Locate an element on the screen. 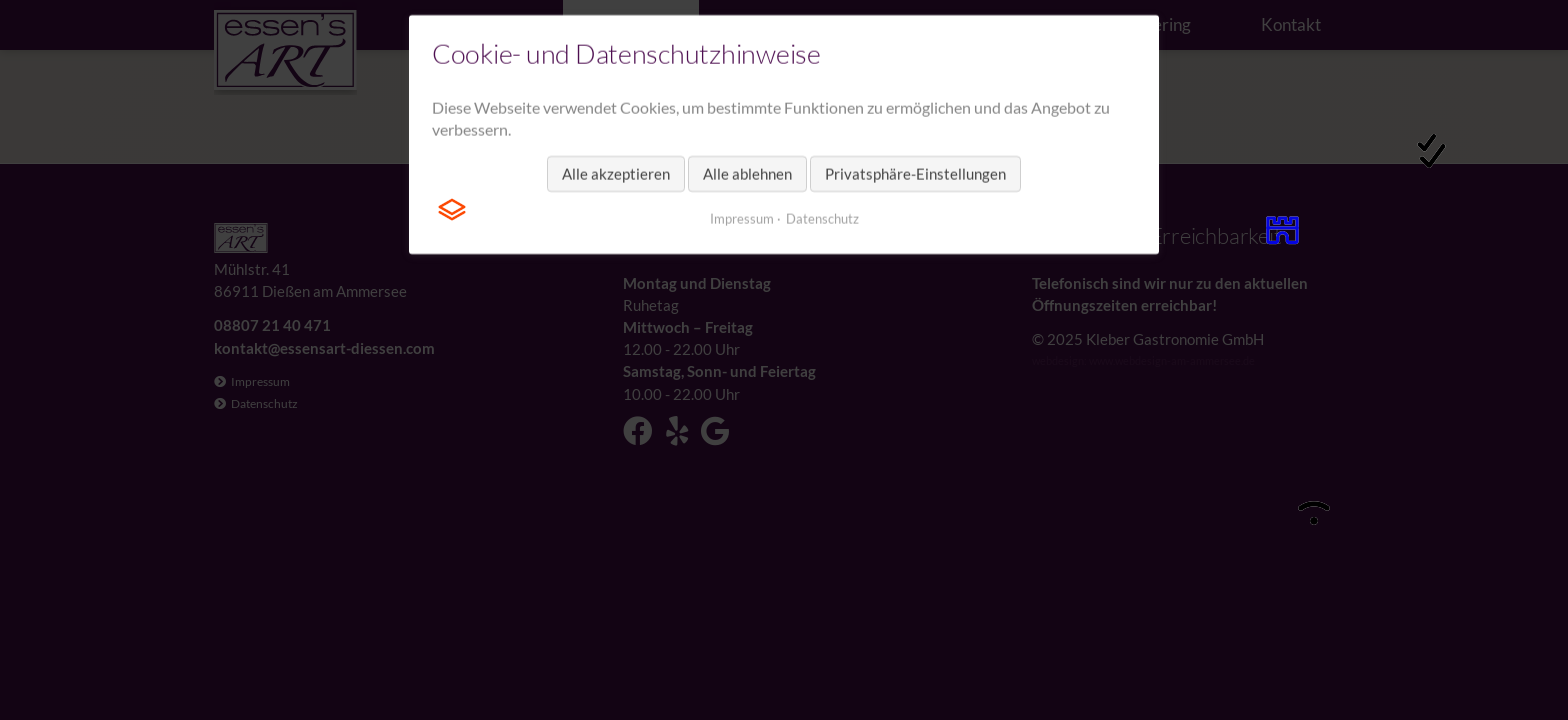  indicates message has been read is located at coordinates (1431, 151).